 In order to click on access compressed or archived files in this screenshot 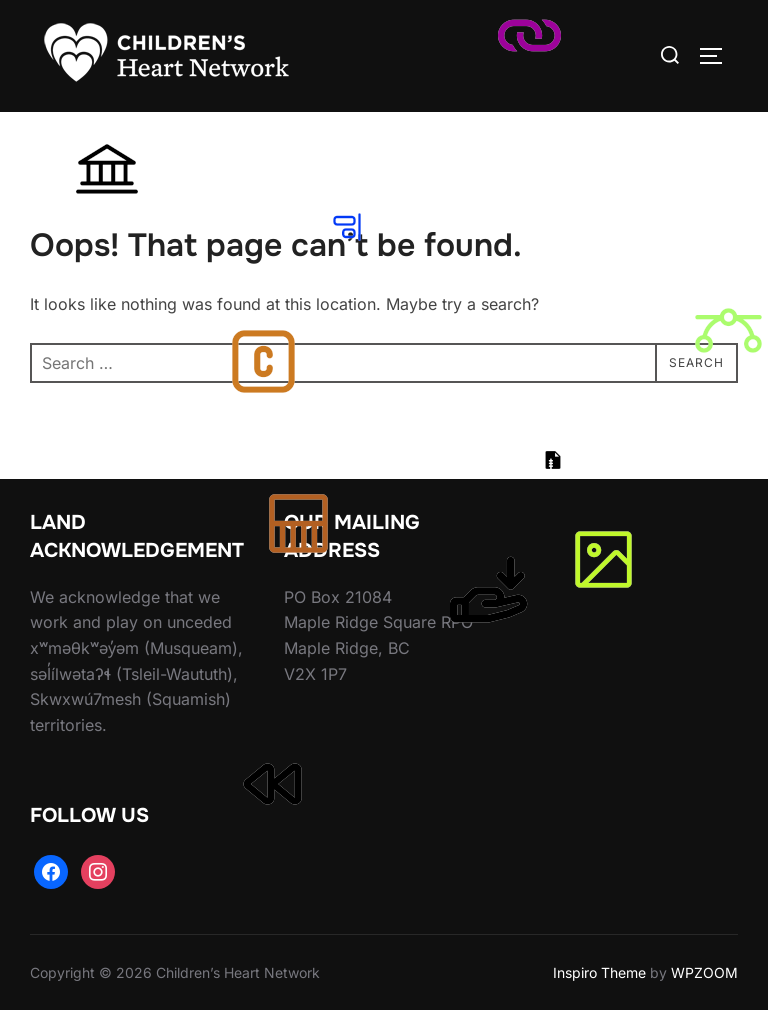, I will do `click(553, 460)`.